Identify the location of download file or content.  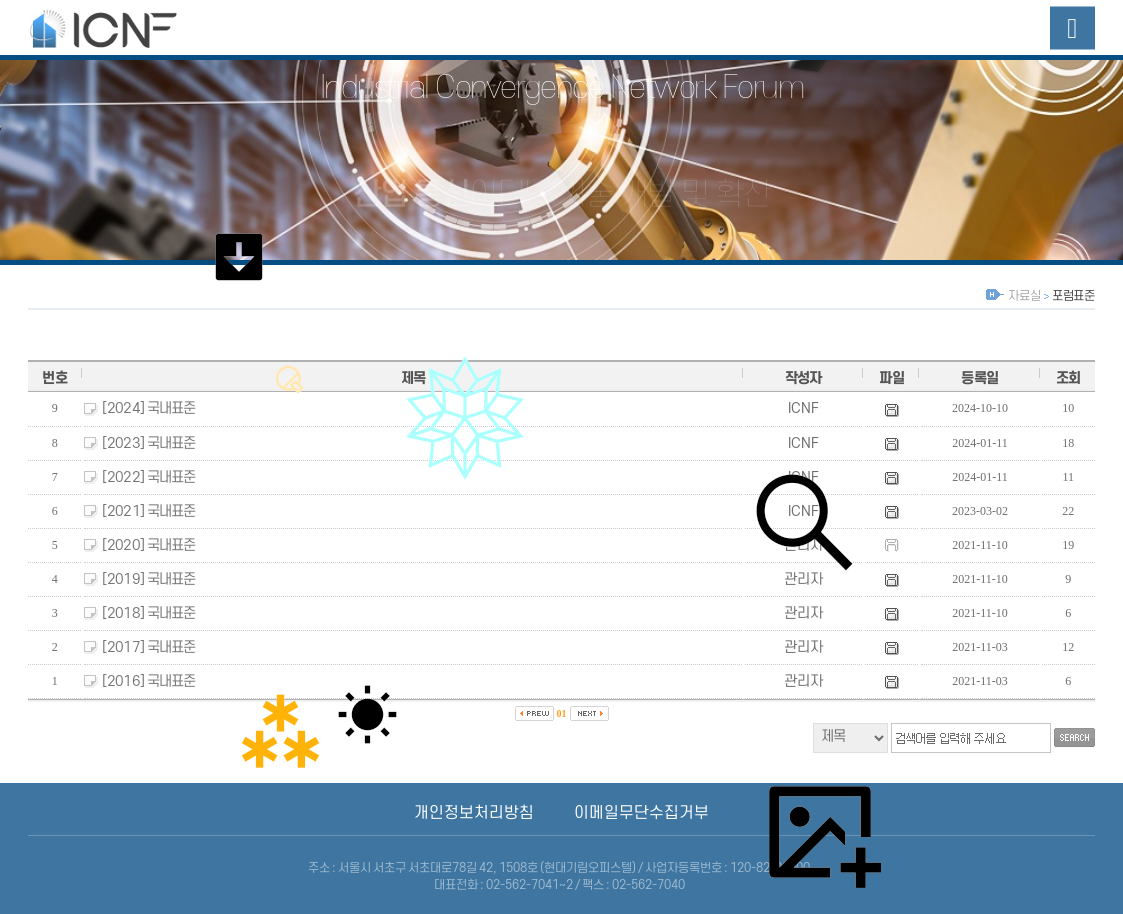
(239, 257).